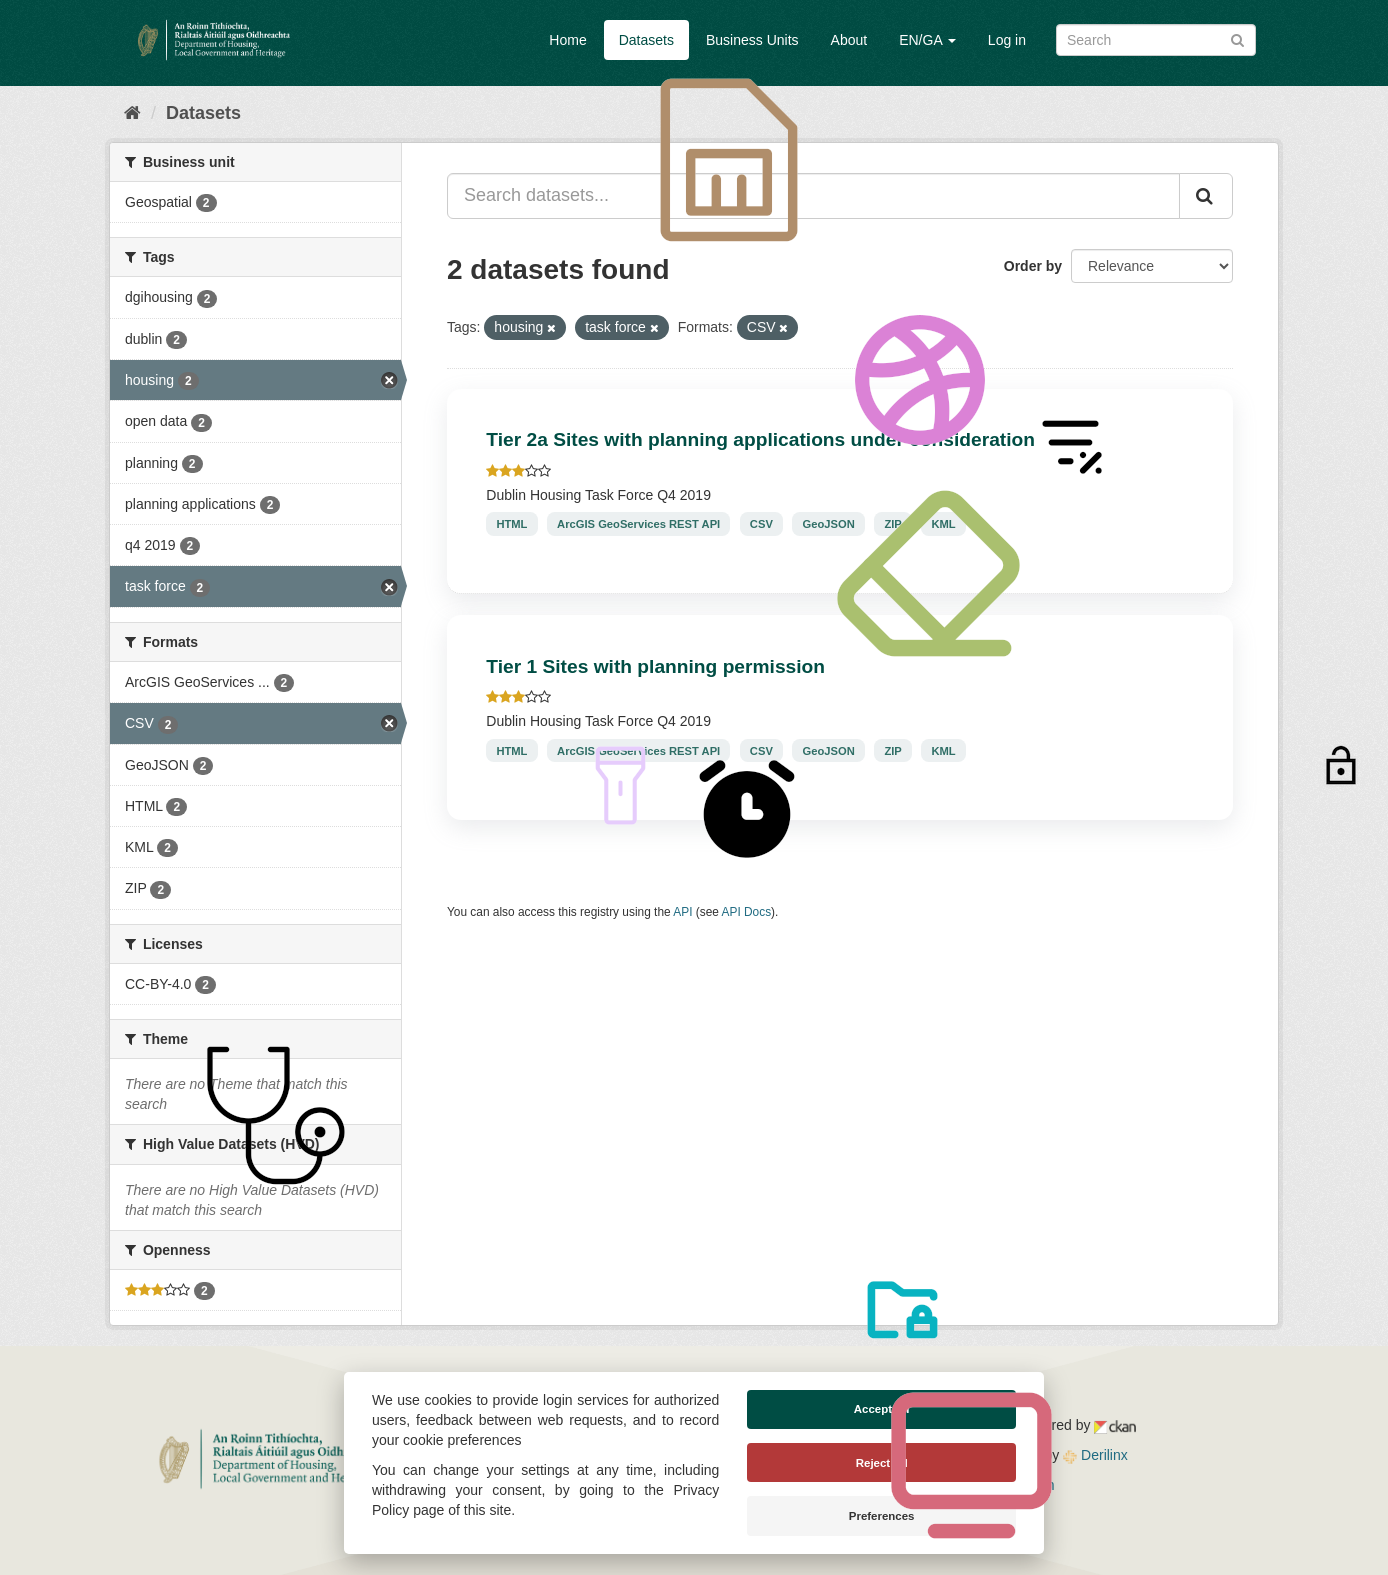 This screenshot has width=1388, height=1575. Describe the element at coordinates (265, 1110) in the screenshot. I see `access health or medical features` at that location.